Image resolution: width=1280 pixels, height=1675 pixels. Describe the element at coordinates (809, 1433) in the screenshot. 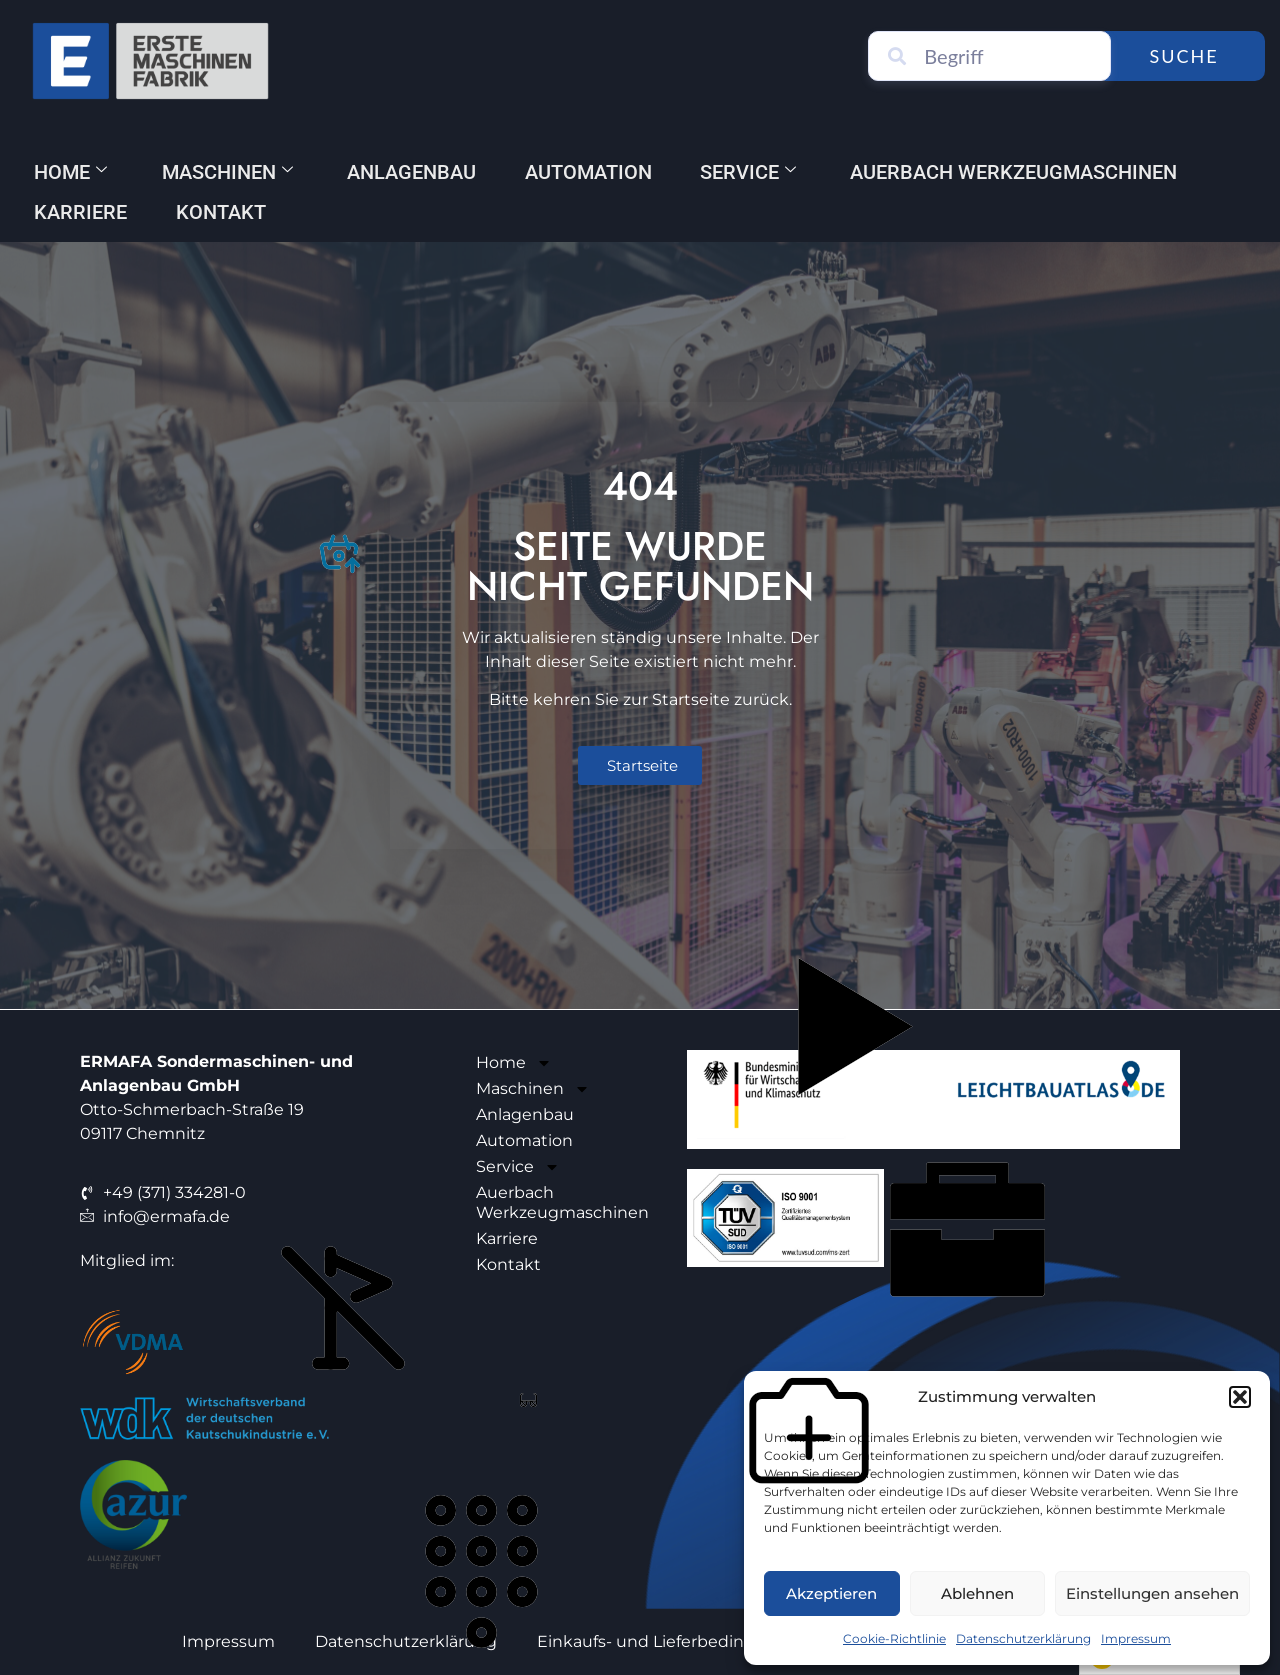

I see `add a new photo` at that location.